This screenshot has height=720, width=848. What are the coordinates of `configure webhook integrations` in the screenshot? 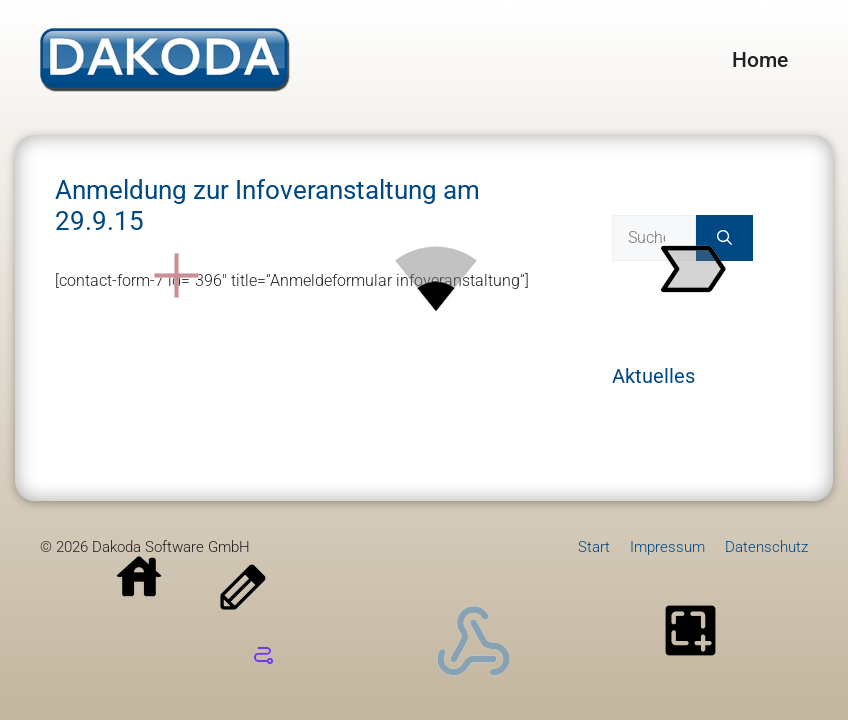 It's located at (473, 642).